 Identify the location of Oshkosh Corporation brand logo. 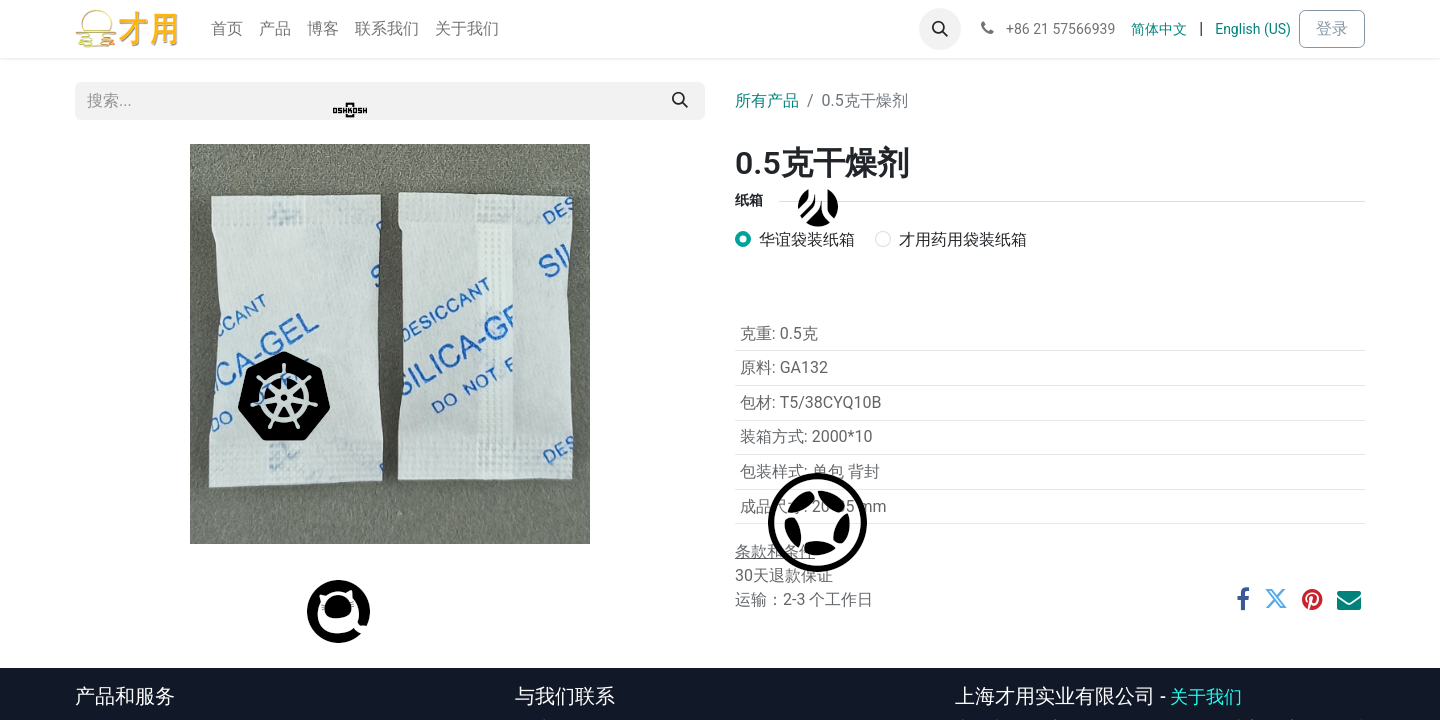
(350, 110).